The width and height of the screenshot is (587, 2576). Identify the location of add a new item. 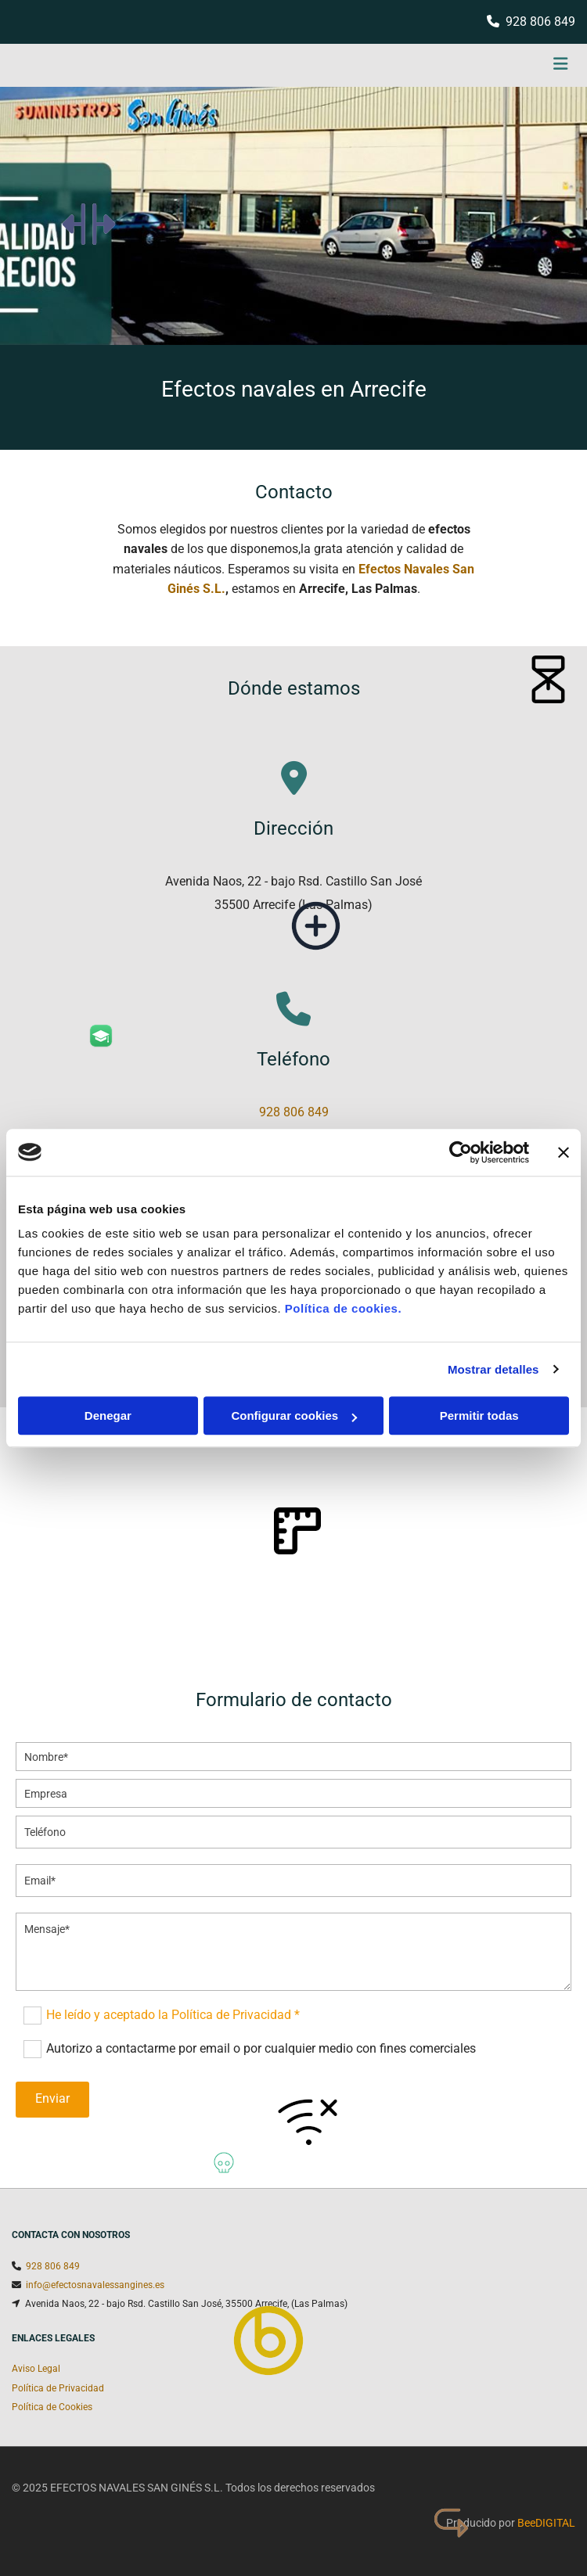
(315, 925).